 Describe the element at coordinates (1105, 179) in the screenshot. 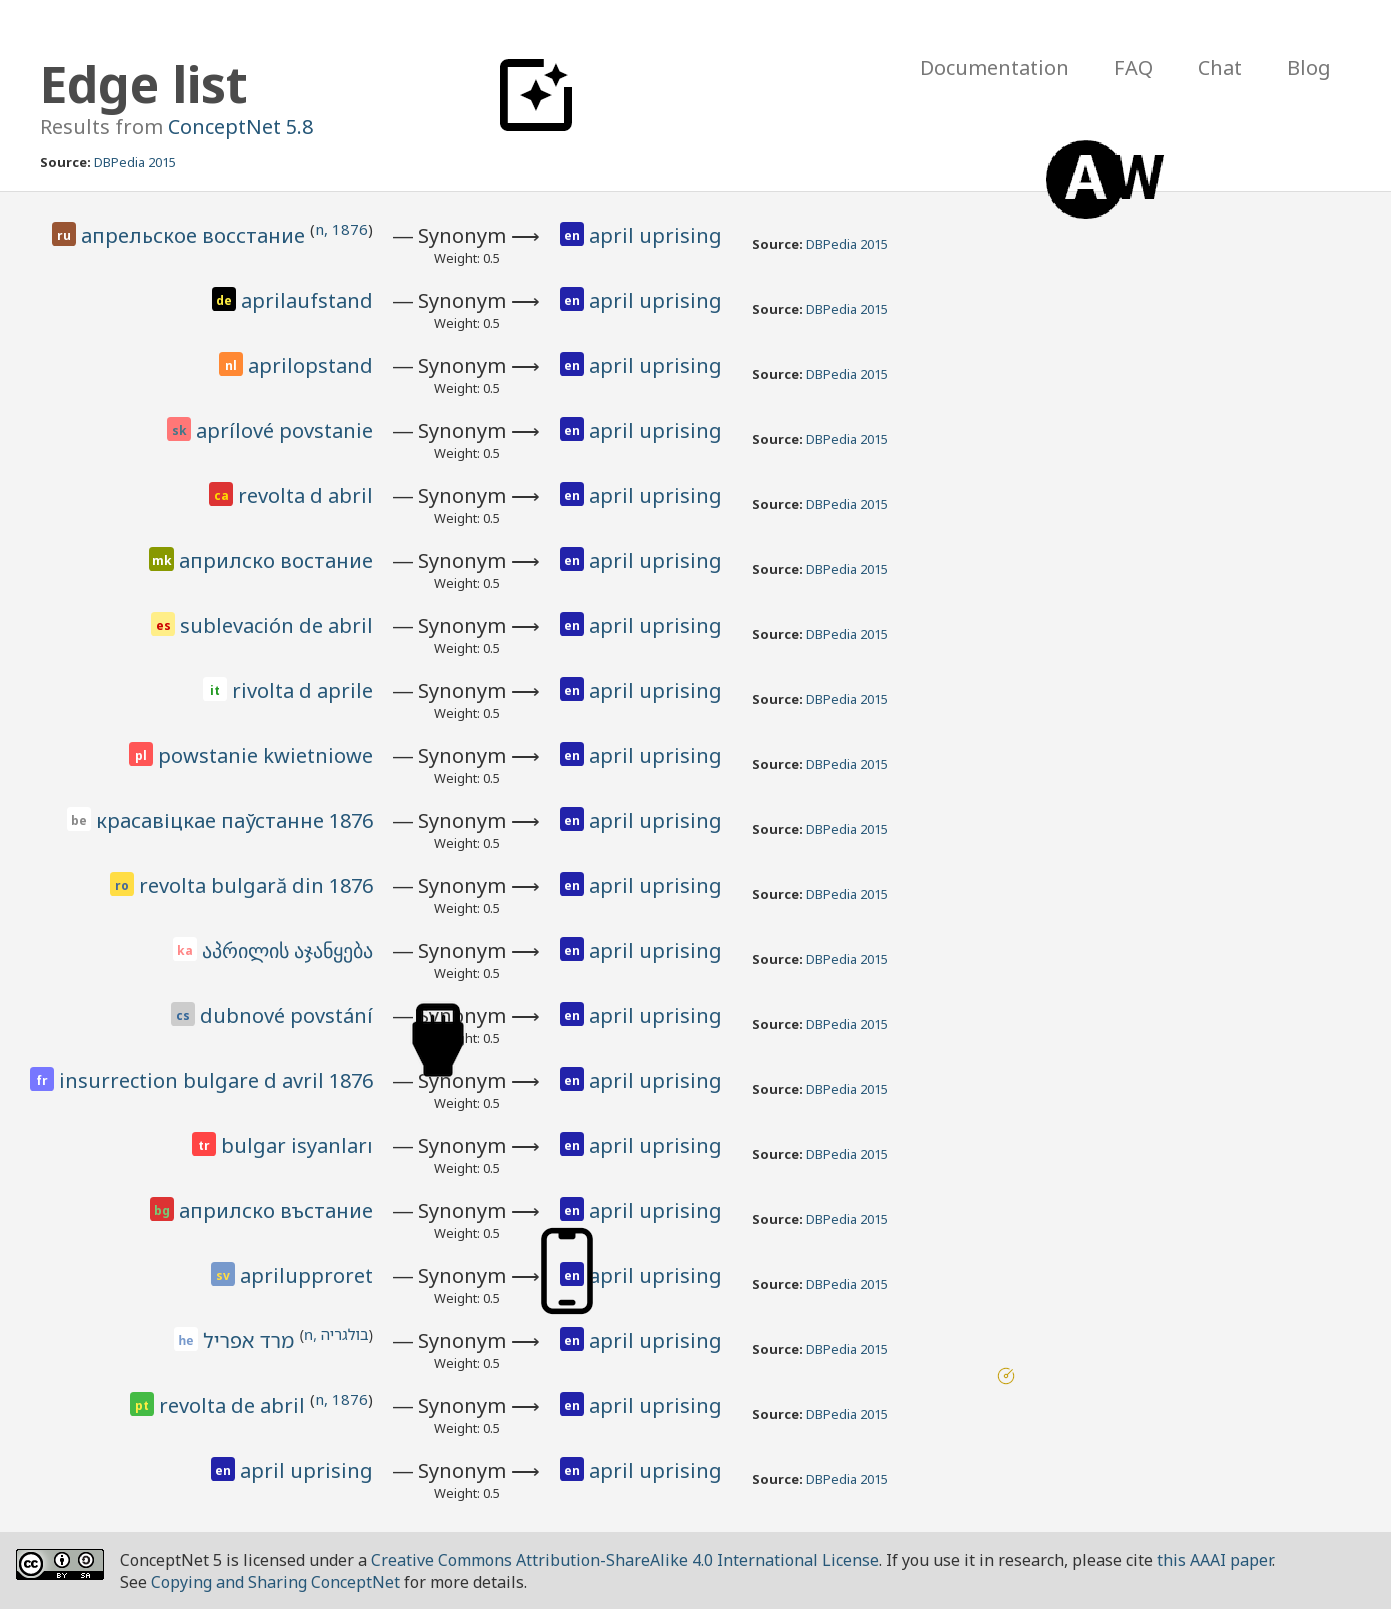

I see `enable auto white balance` at that location.